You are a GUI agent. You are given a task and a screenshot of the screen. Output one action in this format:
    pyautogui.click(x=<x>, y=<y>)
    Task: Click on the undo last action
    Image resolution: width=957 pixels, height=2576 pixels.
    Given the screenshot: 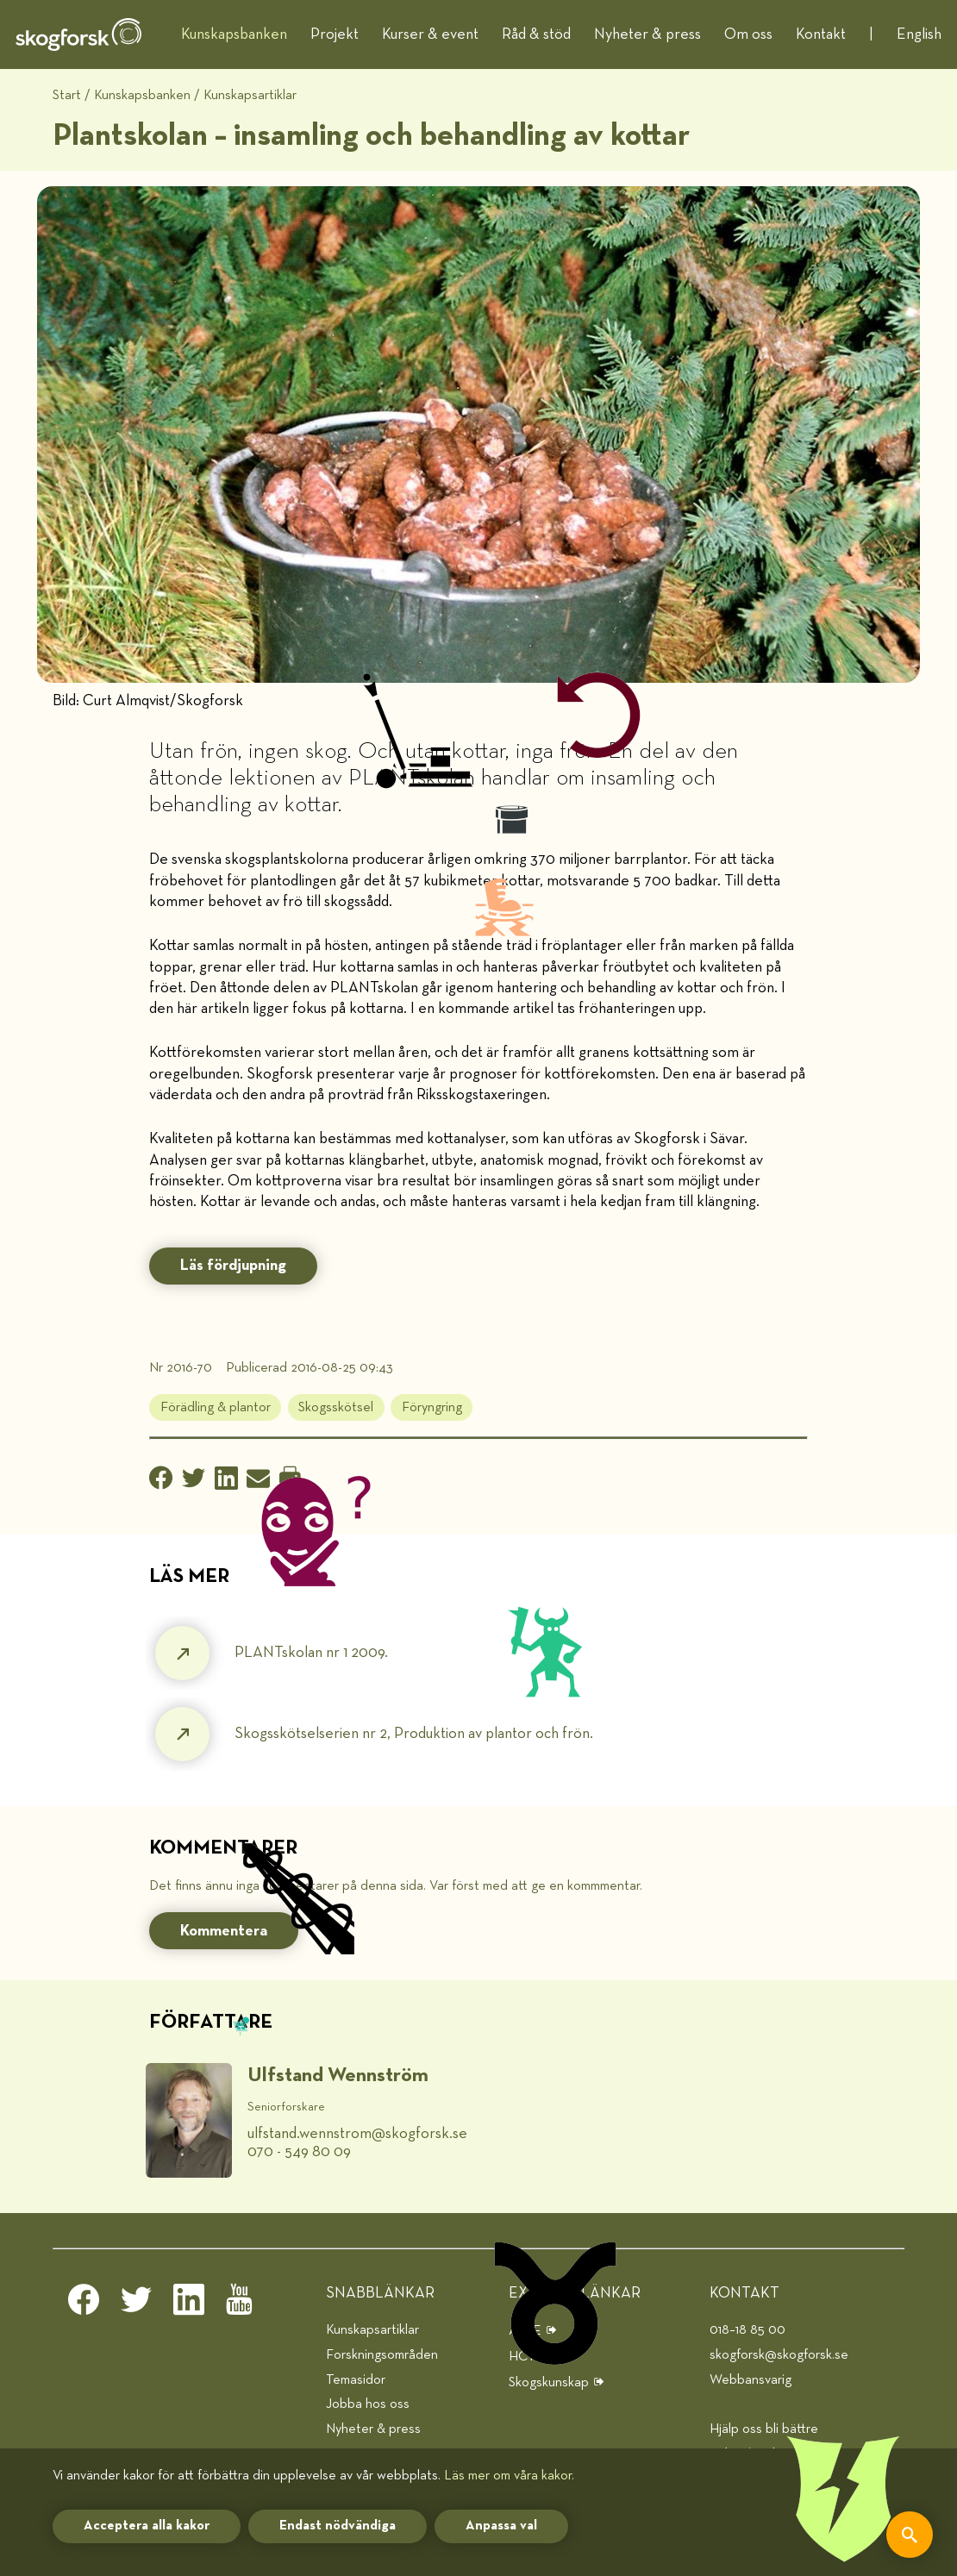 What is the action you would take?
    pyautogui.click(x=598, y=715)
    